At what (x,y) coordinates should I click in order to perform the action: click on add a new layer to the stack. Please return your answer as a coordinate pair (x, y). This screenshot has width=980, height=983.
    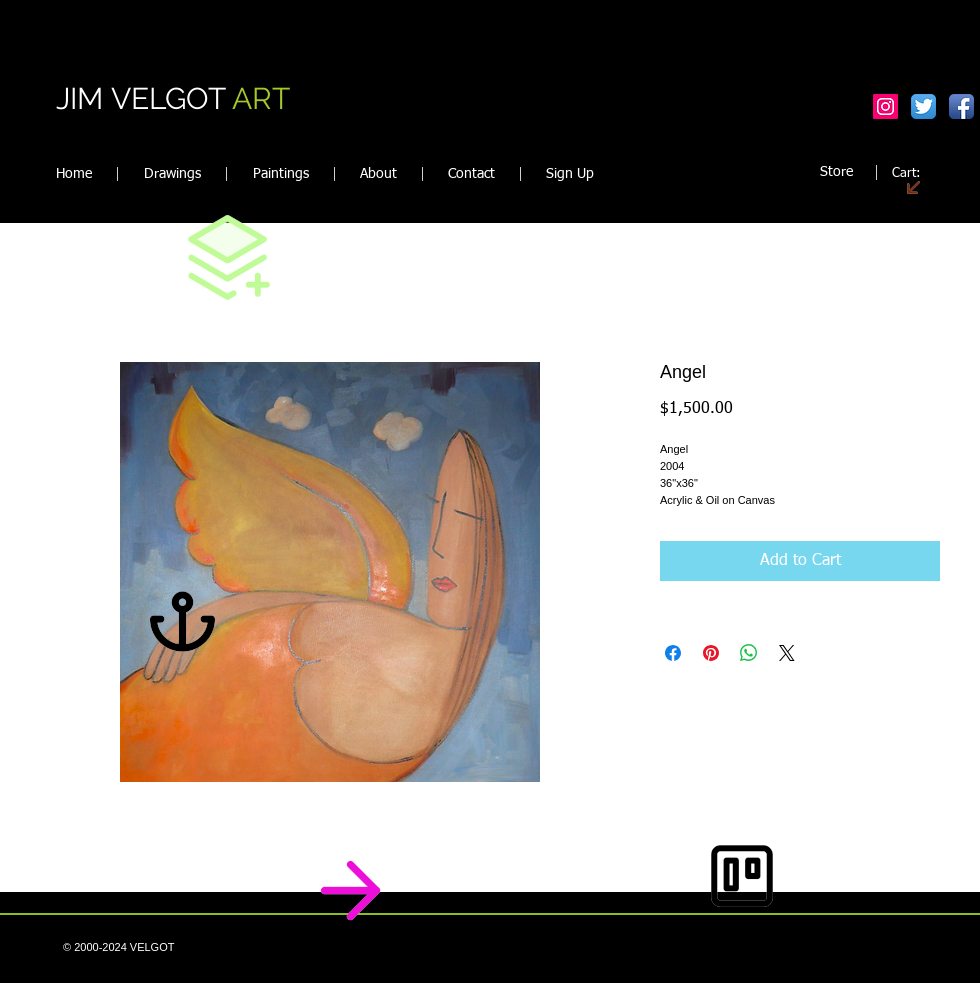
    Looking at the image, I should click on (227, 257).